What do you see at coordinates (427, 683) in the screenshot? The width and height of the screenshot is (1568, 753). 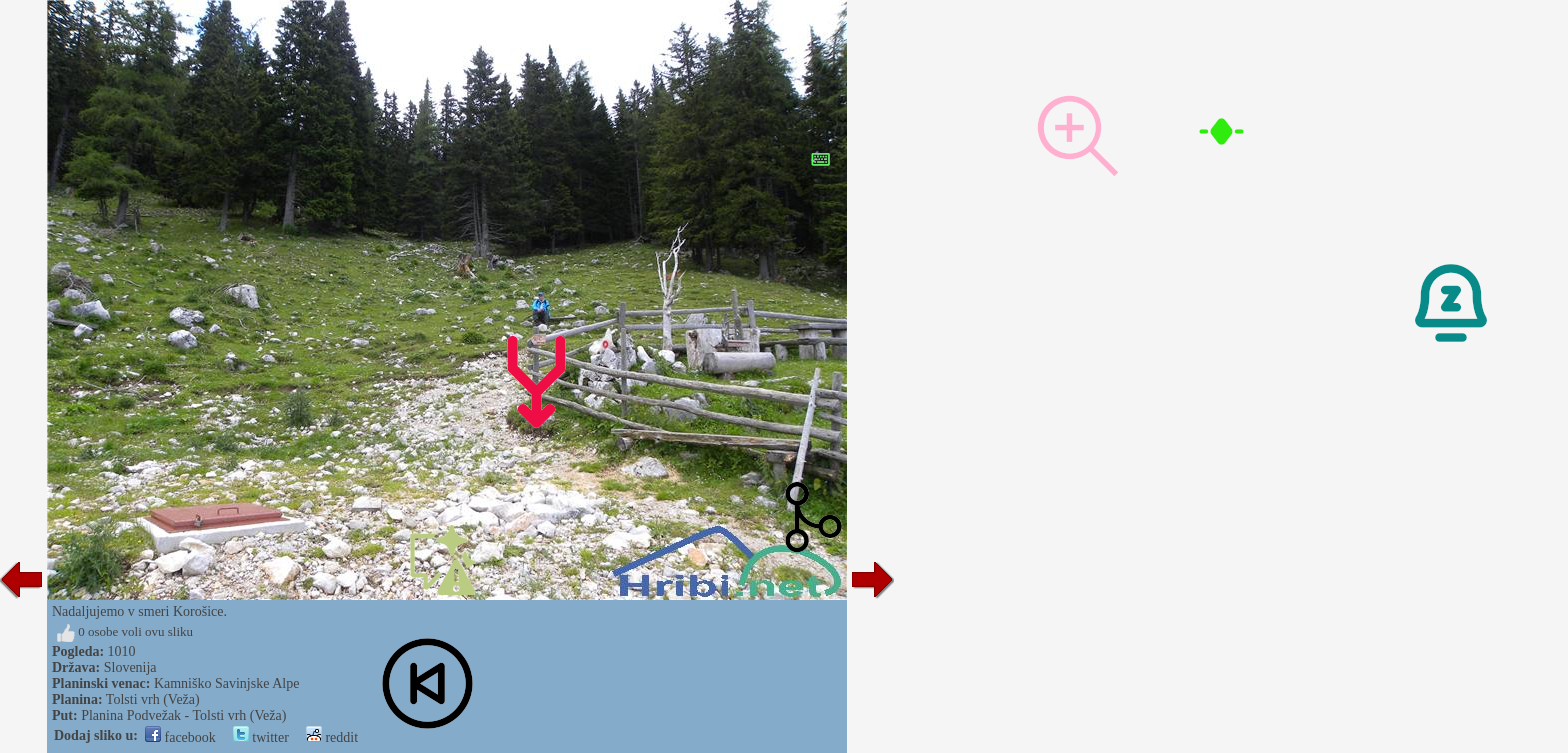 I see `skip to previous track` at bounding box center [427, 683].